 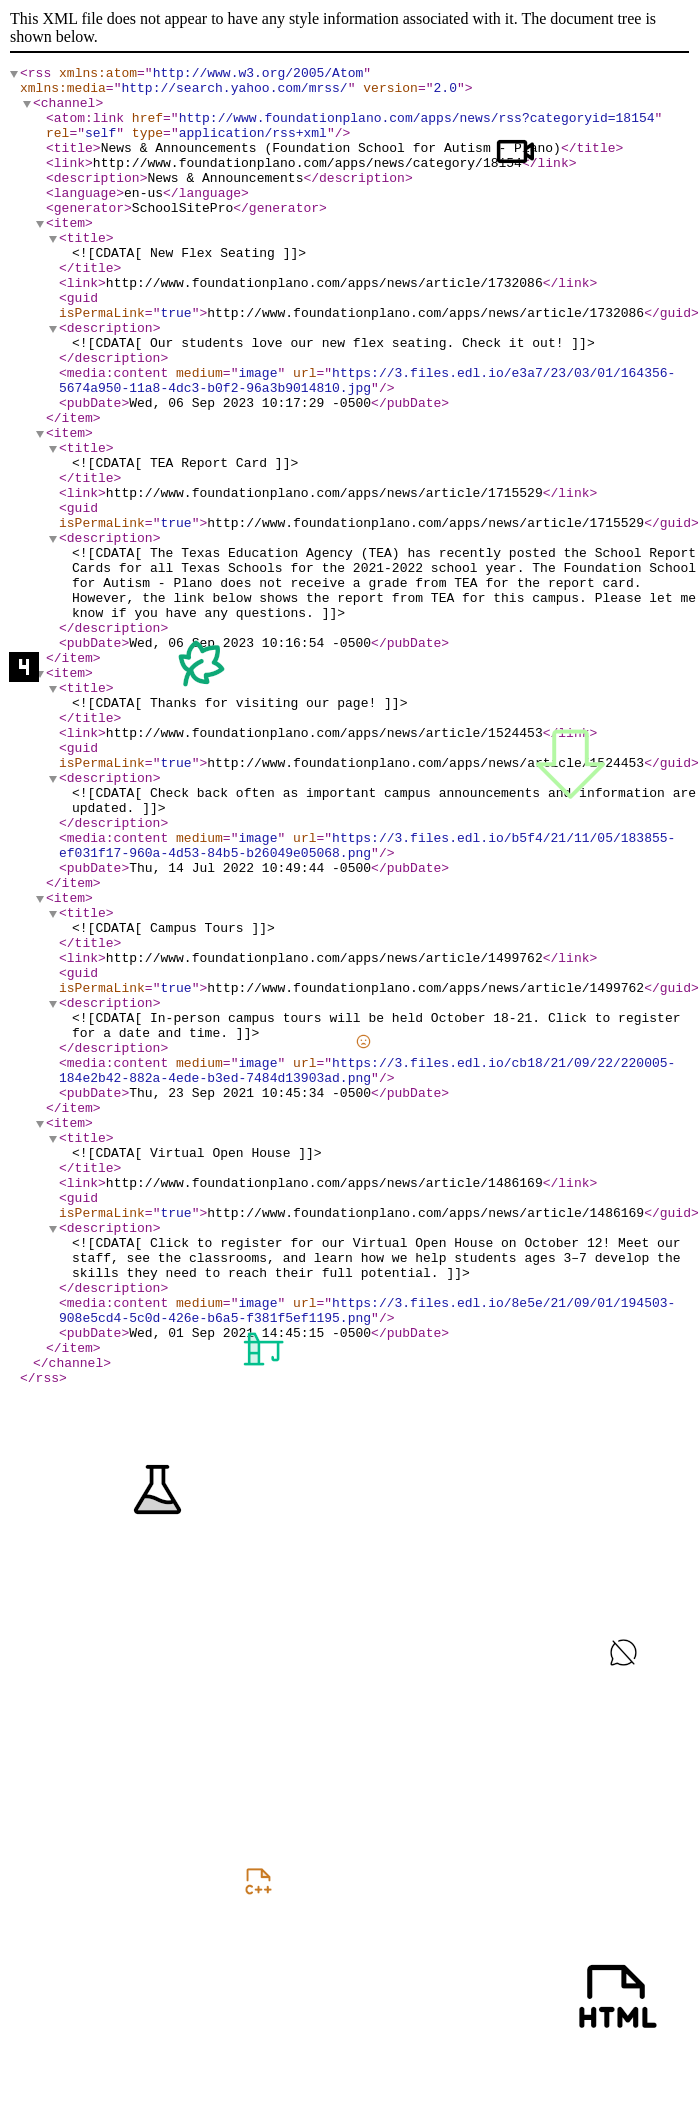 What do you see at coordinates (258, 1882) in the screenshot?
I see `a C++ source code file` at bounding box center [258, 1882].